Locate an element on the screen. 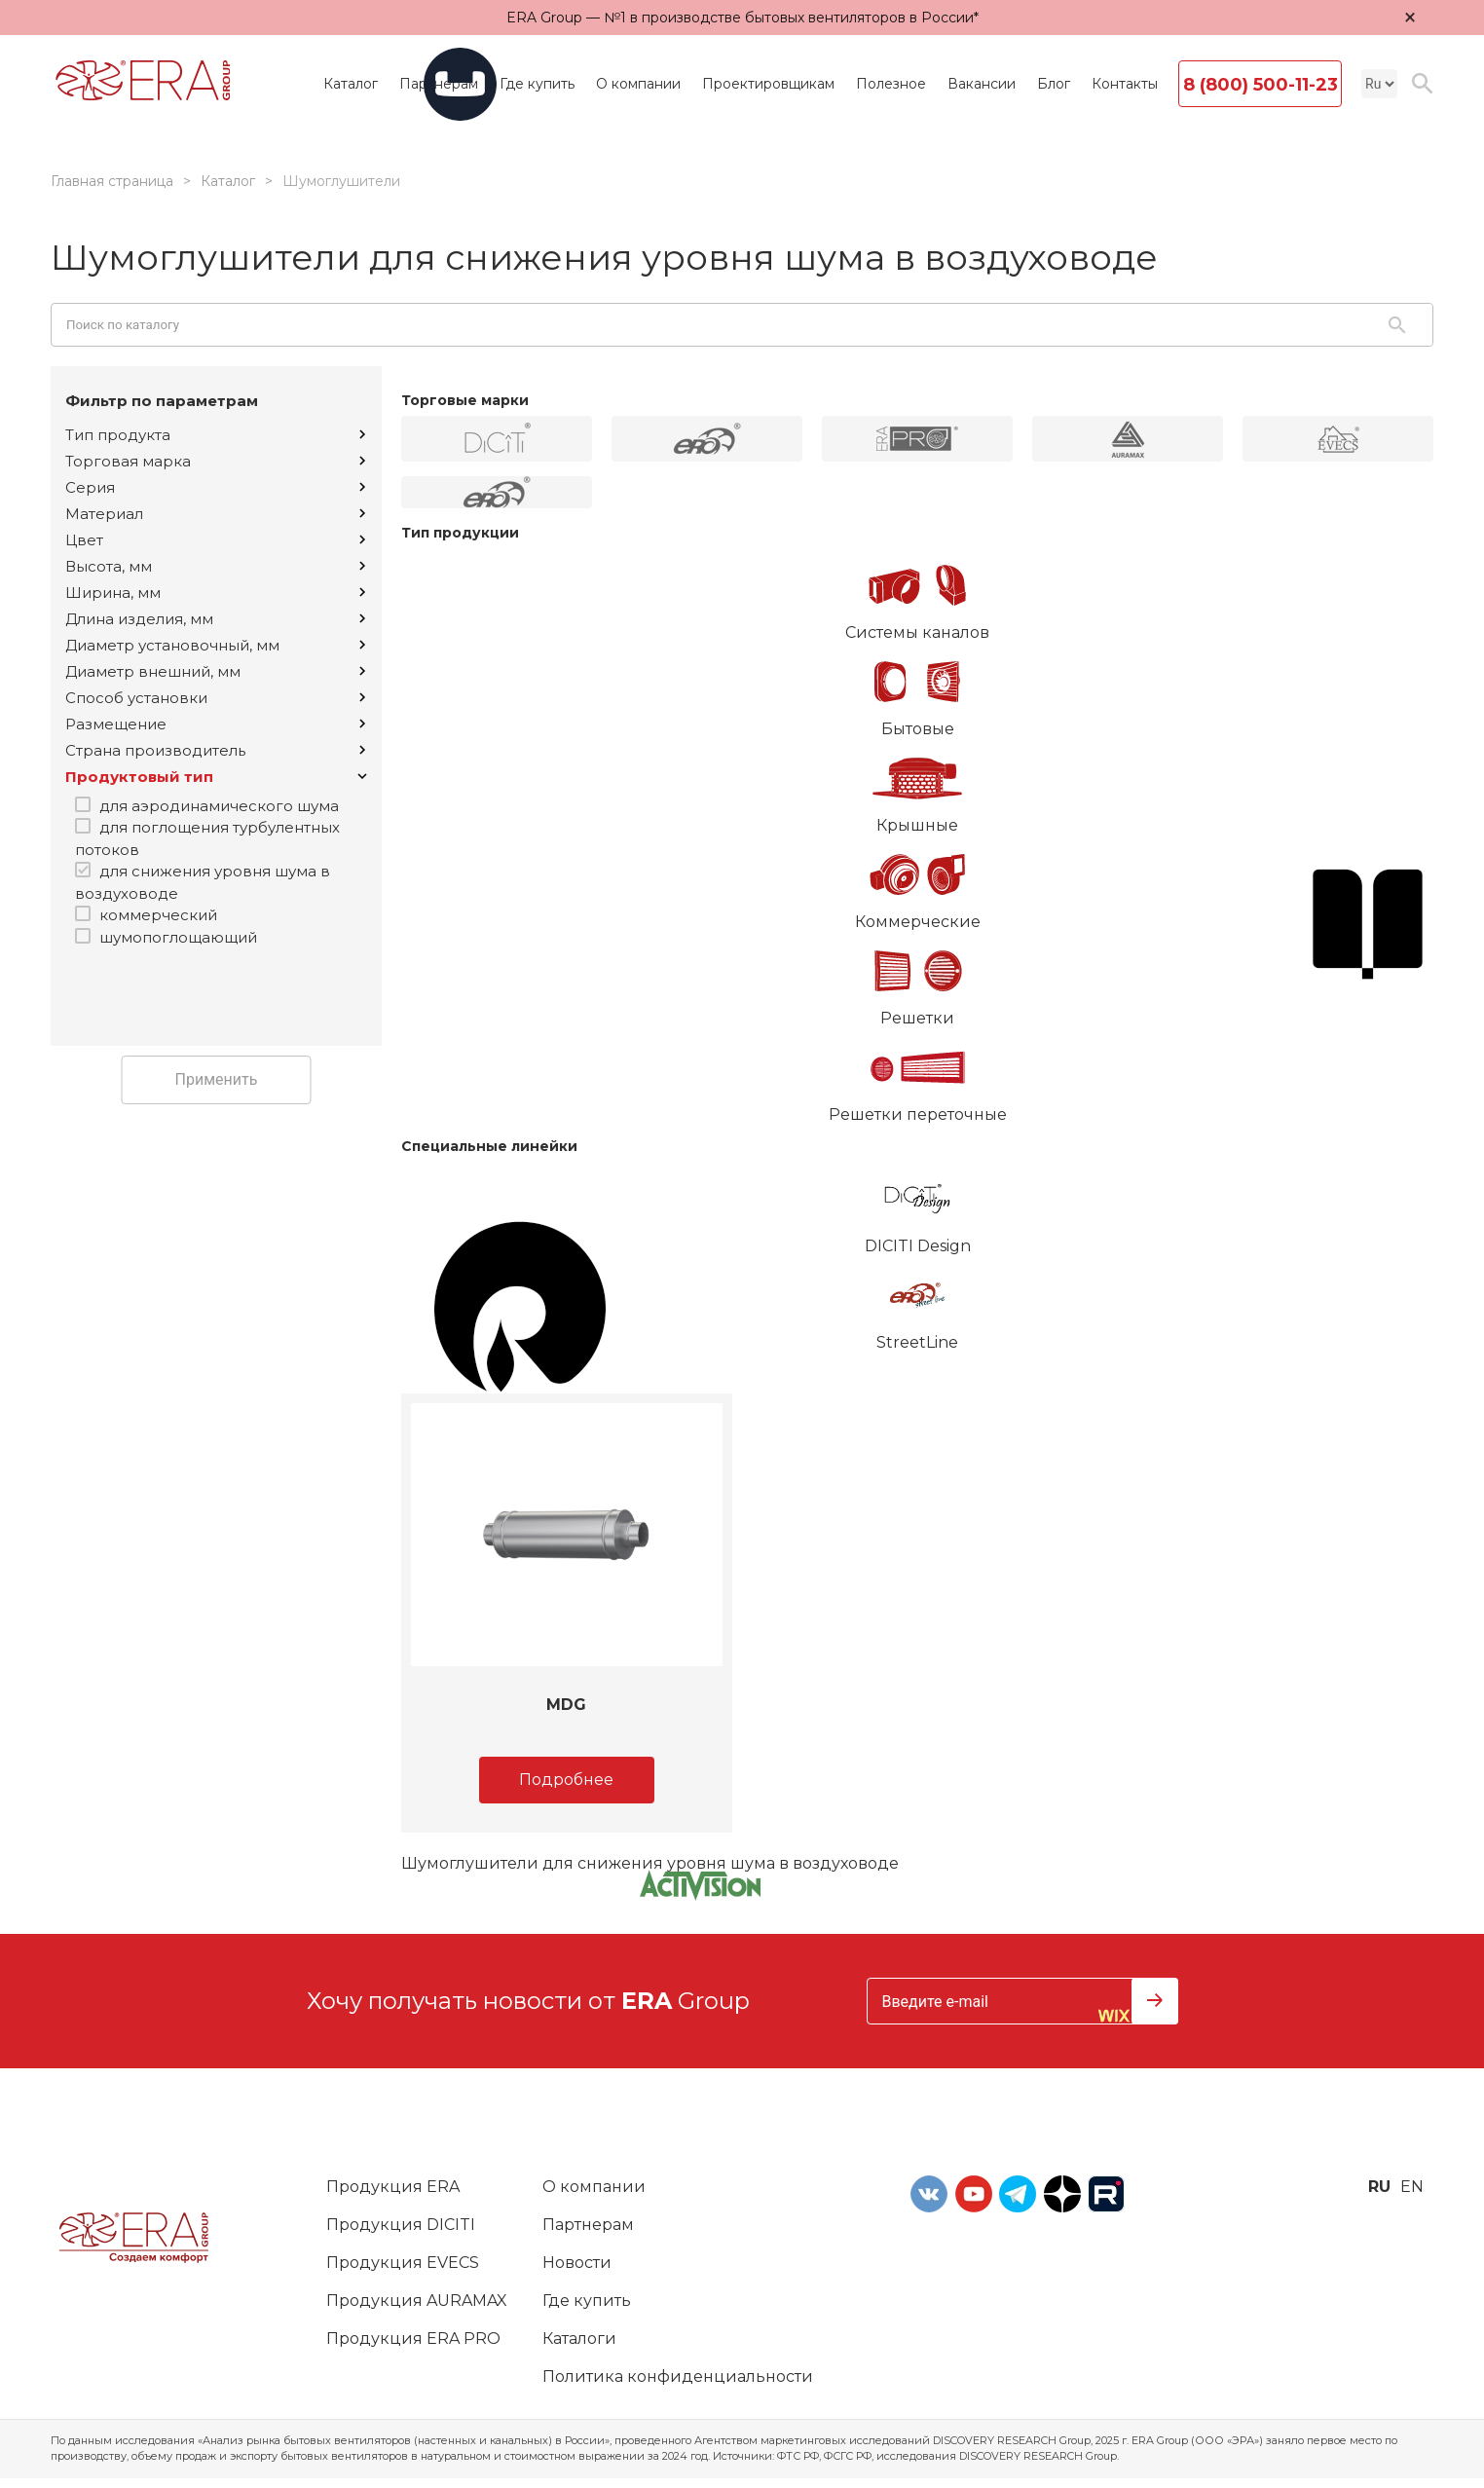 This screenshot has height=2488, width=1484. activision company logo is located at coordinates (700, 1885).